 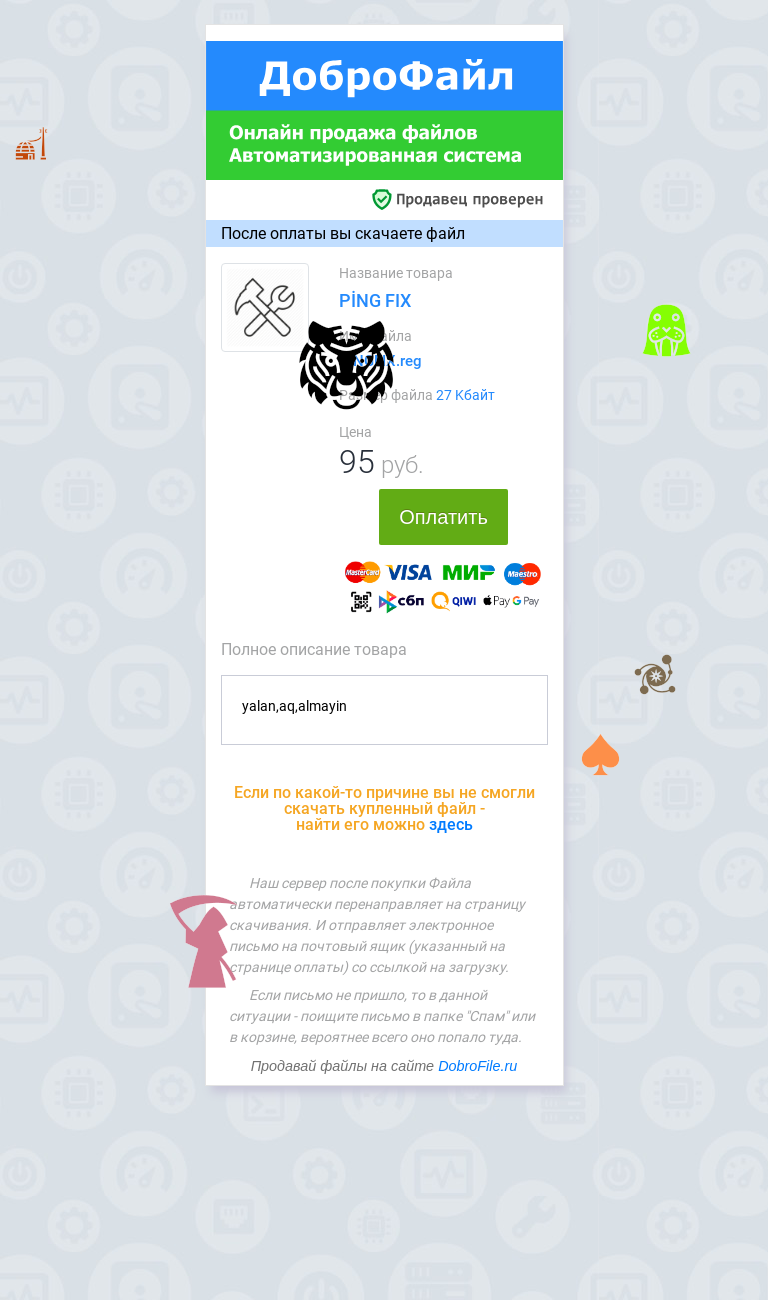 I want to click on indicates death or game over state, so click(x=205, y=941).